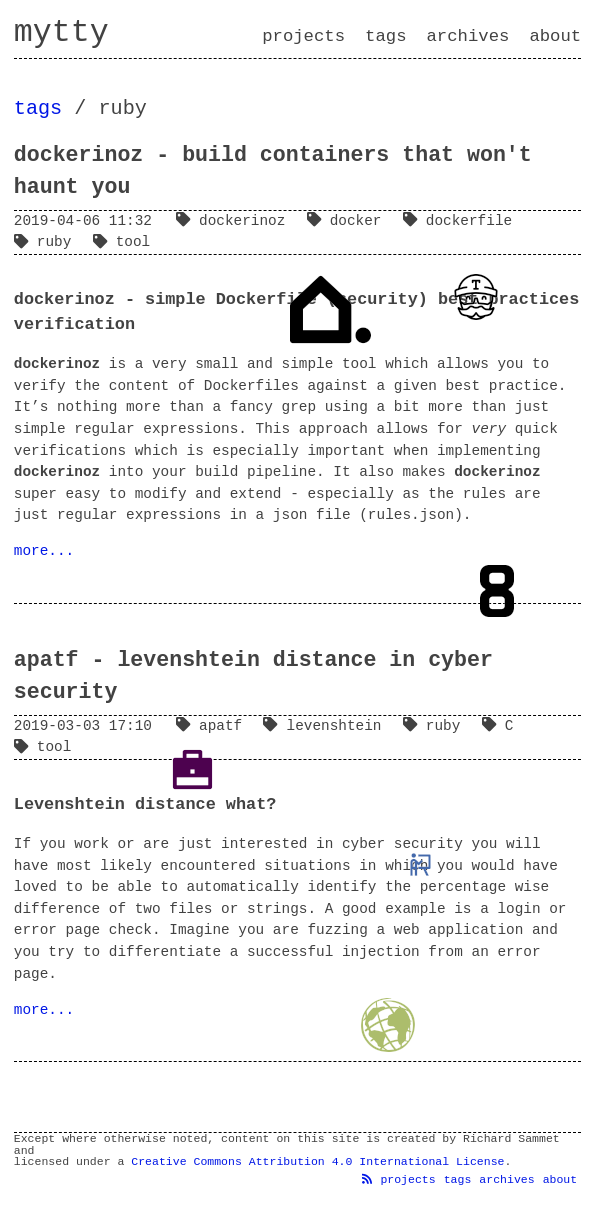 Image resolution: width=595 pixels, height=1205 pixels. Describe the element at coordinates (420, 864) in the screenshot. I see `start or view a presentation` at that location.